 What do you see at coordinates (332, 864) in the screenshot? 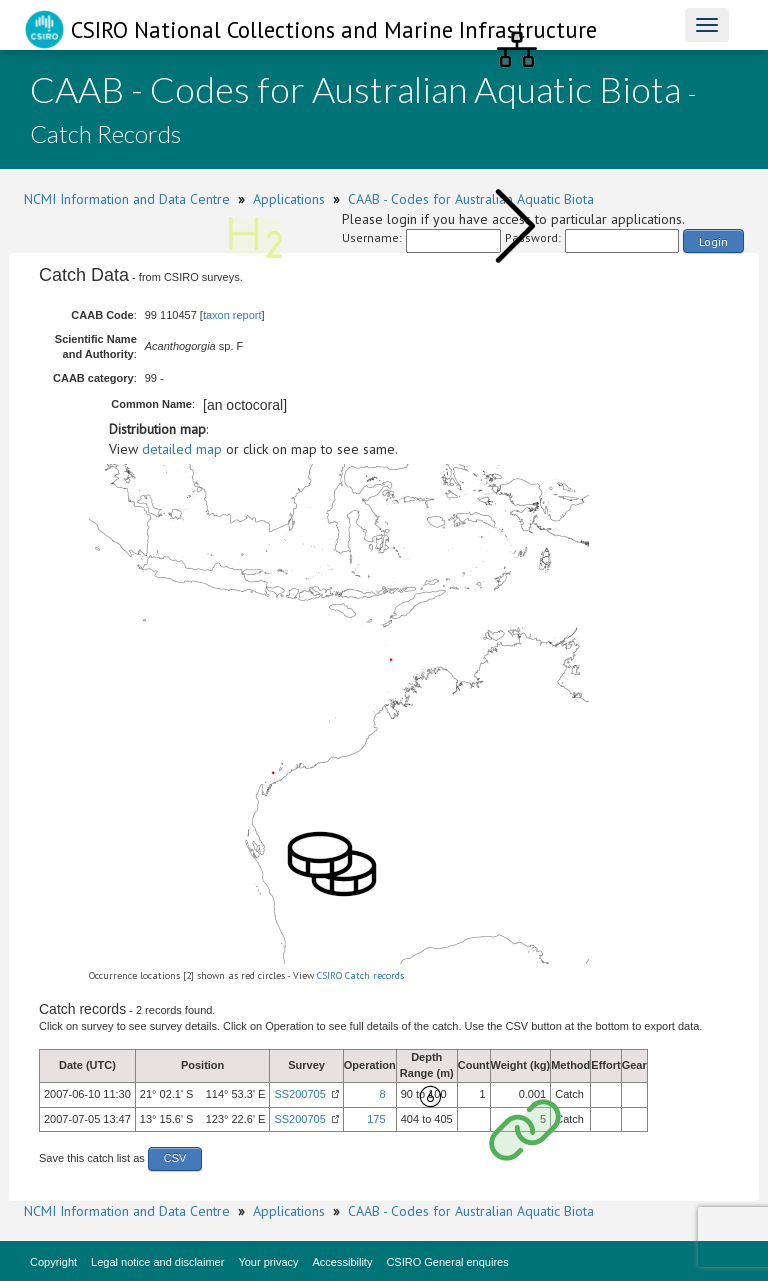
I see `view your coin balance or currency` at bounding box center [332, 864].